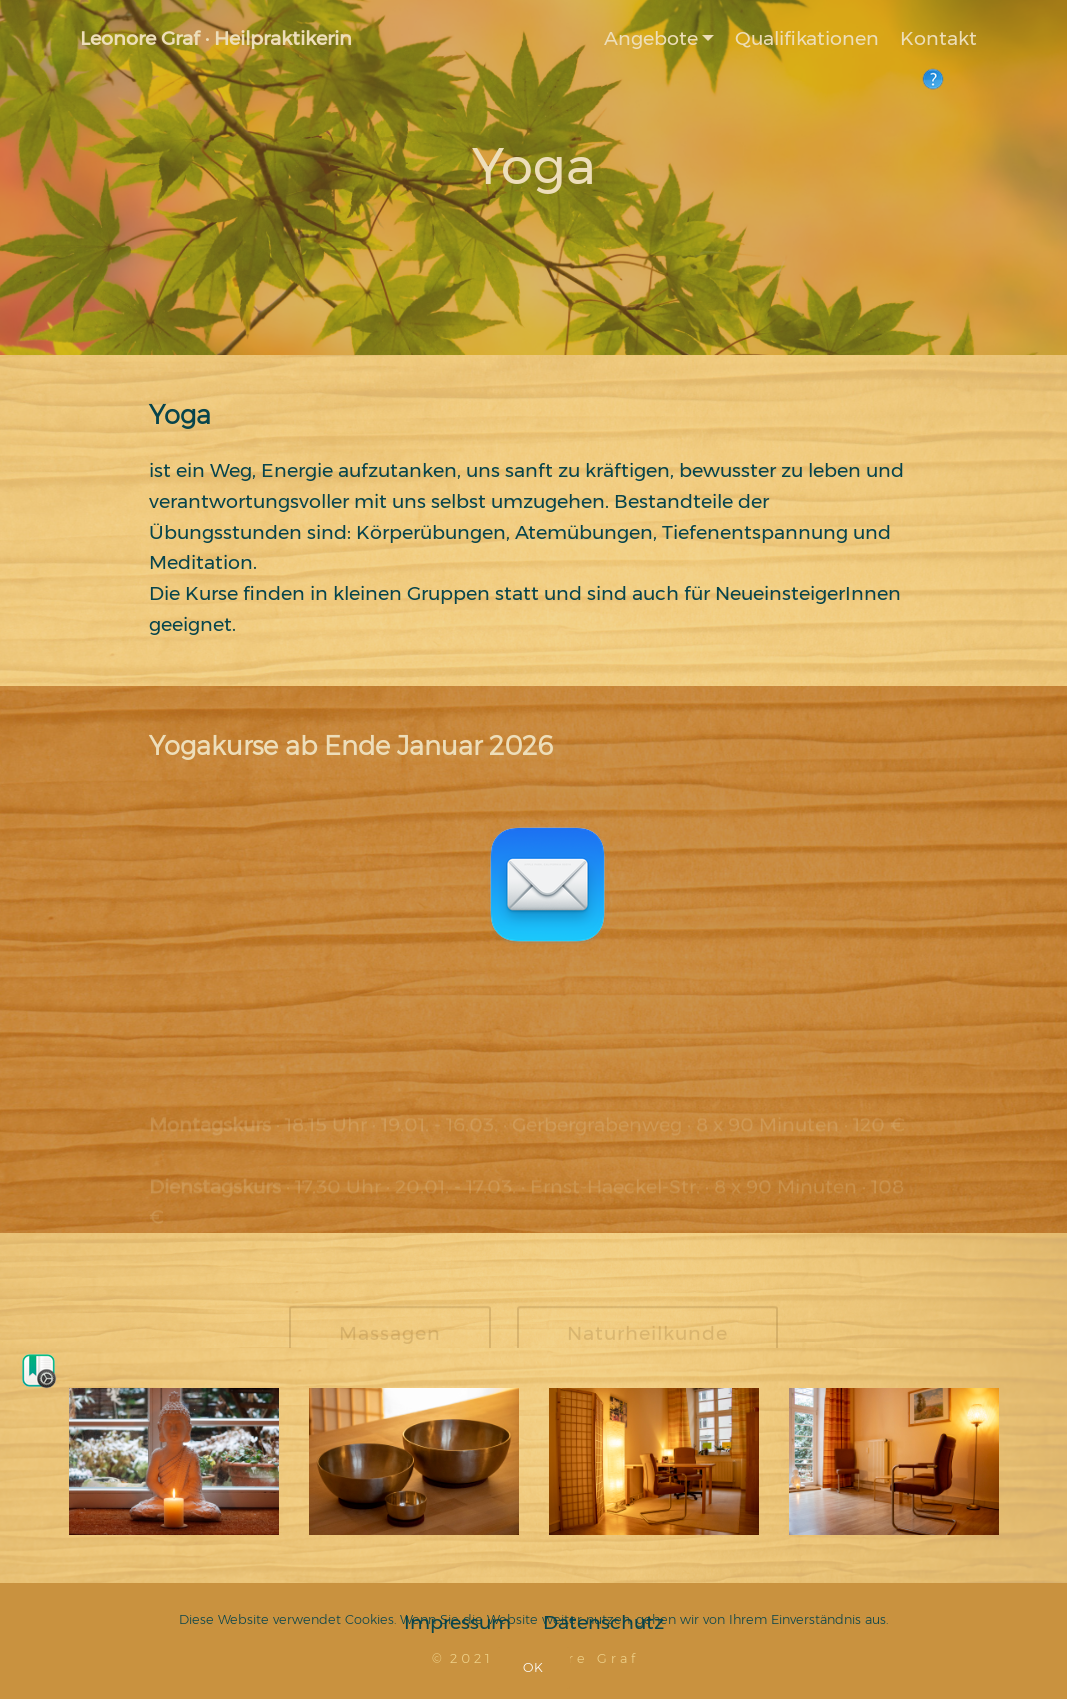  What do you see at coordinates (38, 1370) in the screenshot?
I see `open calibre ebook editor` at bounding box center [38, 1370].